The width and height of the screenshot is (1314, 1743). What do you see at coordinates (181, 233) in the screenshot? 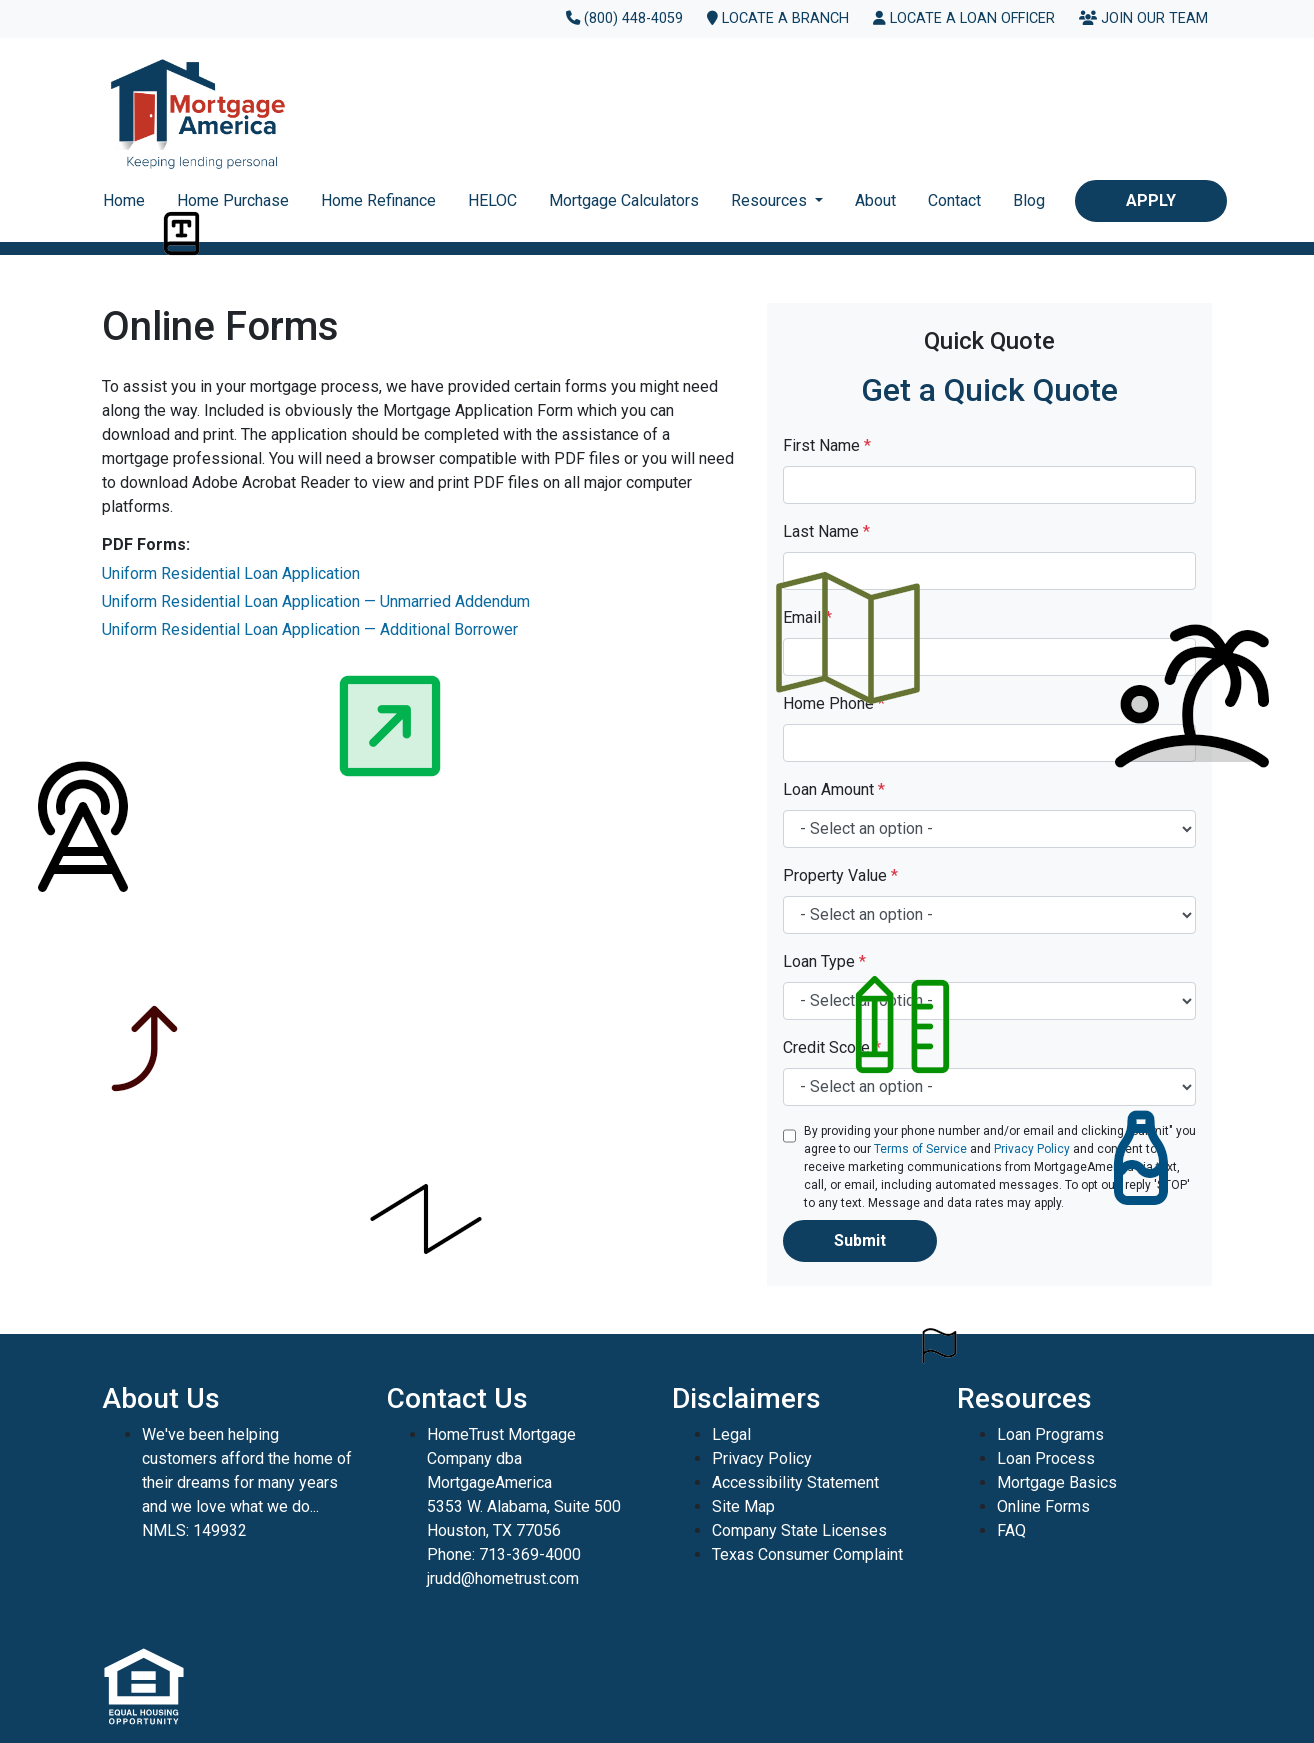
I see `access text formatting options` at bounding box center [181, 233].